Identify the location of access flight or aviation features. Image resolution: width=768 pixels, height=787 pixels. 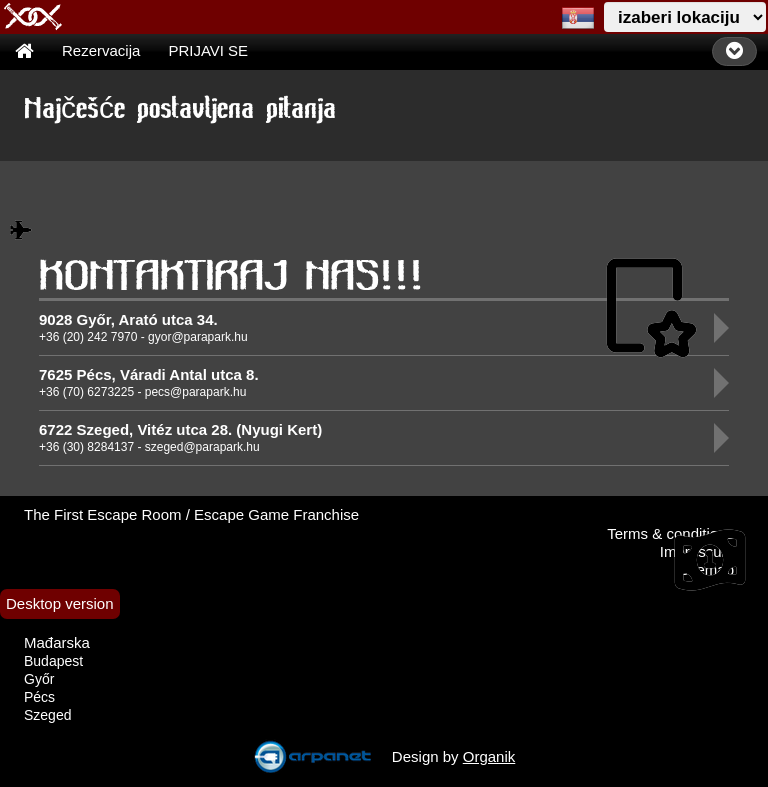
(21, 230).